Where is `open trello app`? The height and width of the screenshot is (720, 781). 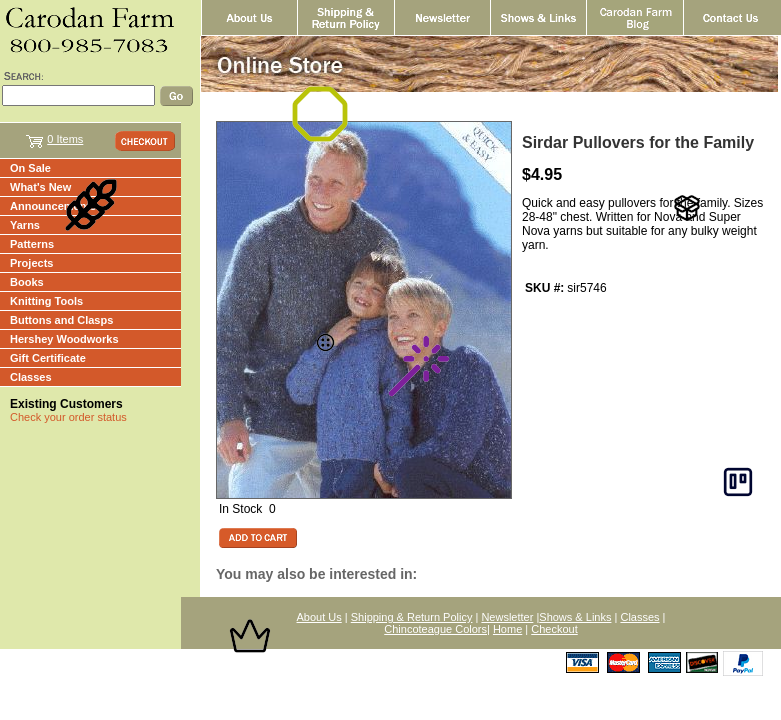
open trello app is located at coordinates (738, 482).